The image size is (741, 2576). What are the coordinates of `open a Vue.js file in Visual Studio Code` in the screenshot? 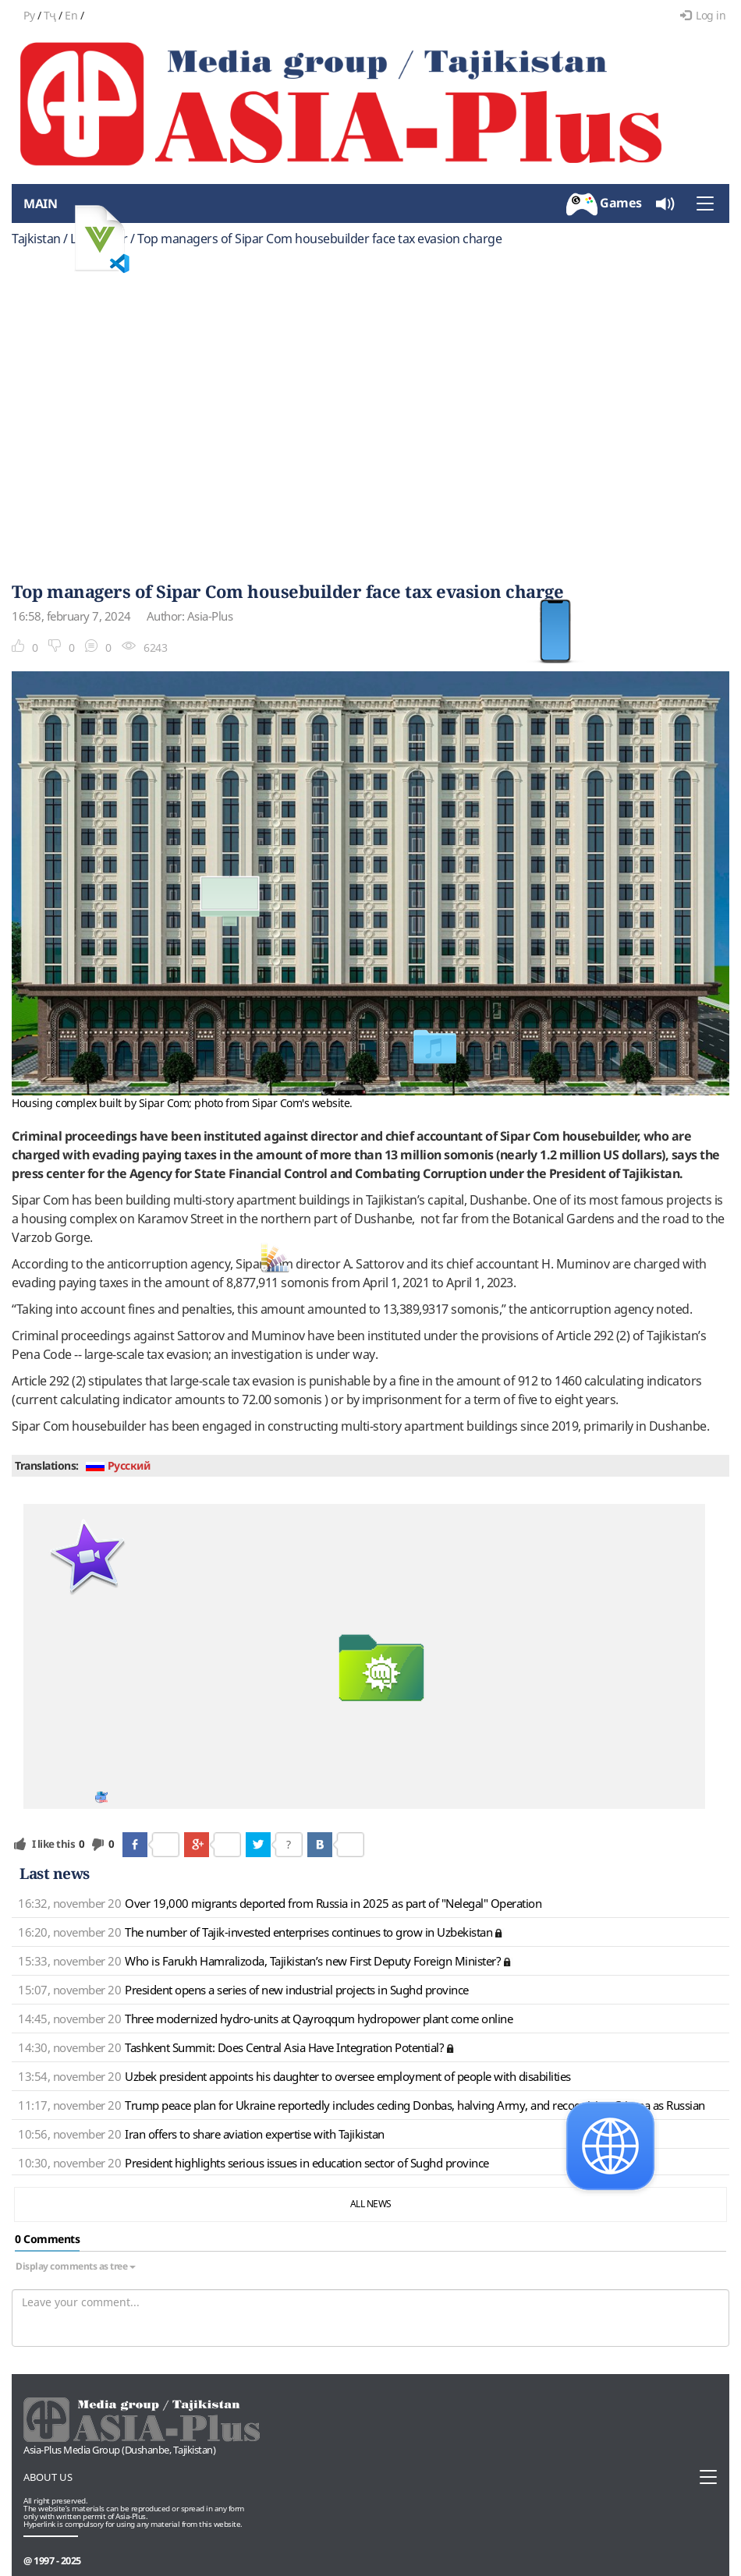 It's located at (100, 239).